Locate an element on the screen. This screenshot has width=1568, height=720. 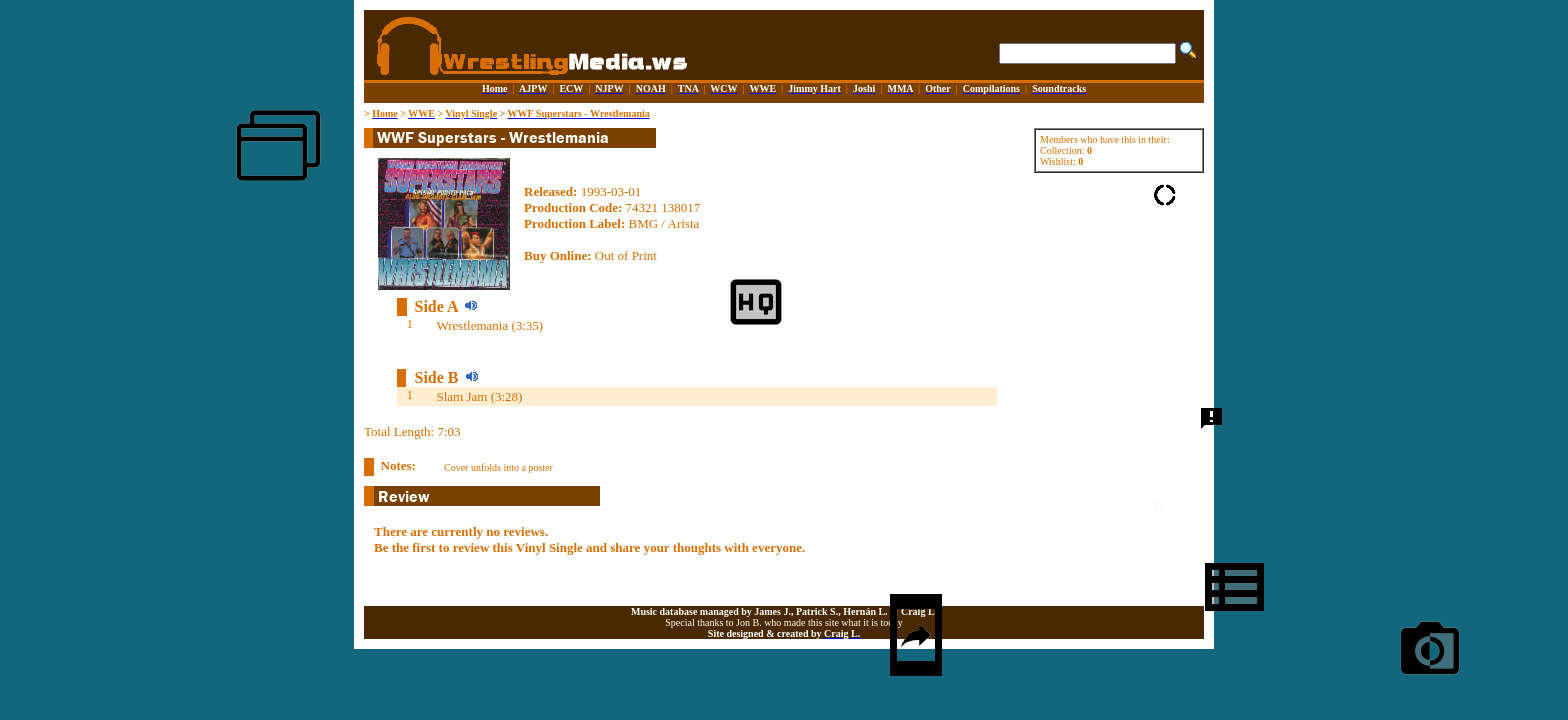
toggle high quality video or audio playback is located at coordinates (756, 302).